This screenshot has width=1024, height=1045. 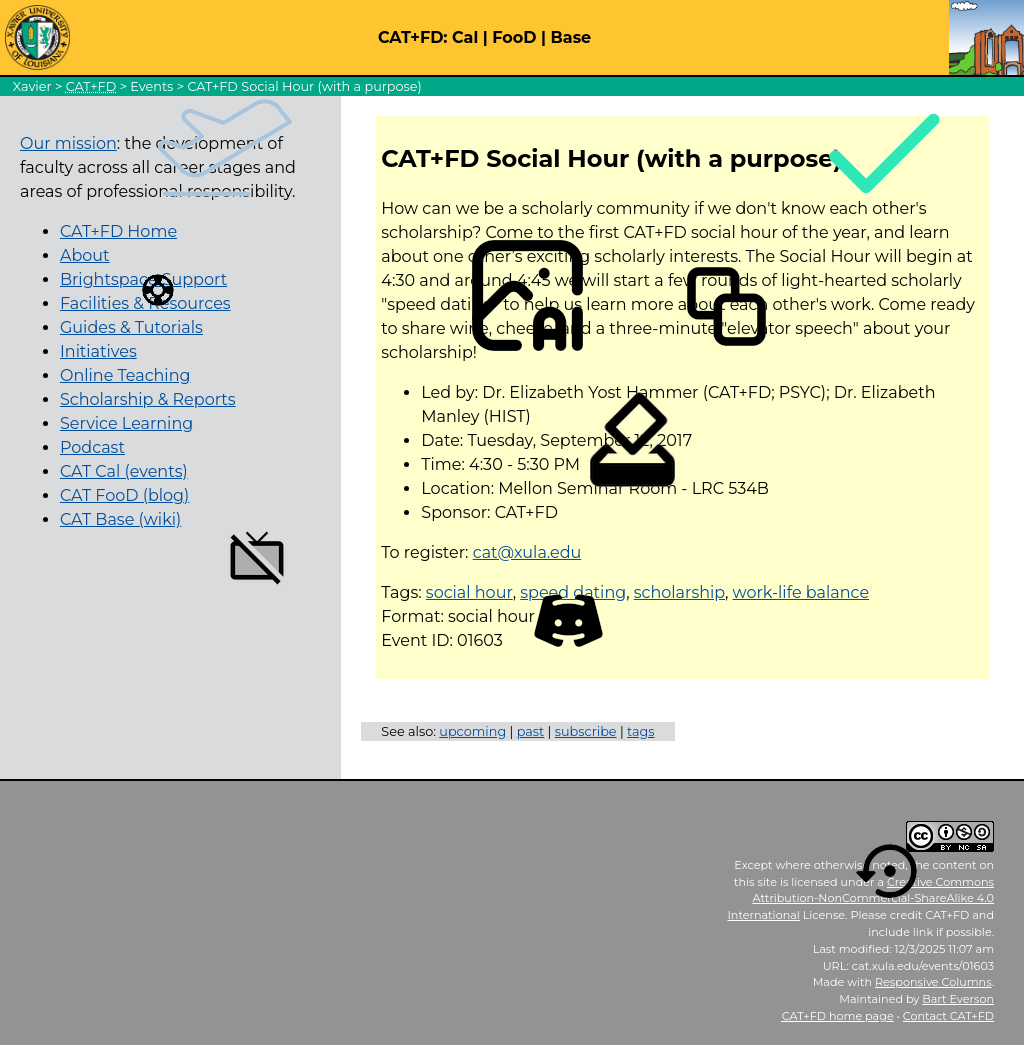 I want to click on tv is currently off or unavailable, so click(x=257, y=558).